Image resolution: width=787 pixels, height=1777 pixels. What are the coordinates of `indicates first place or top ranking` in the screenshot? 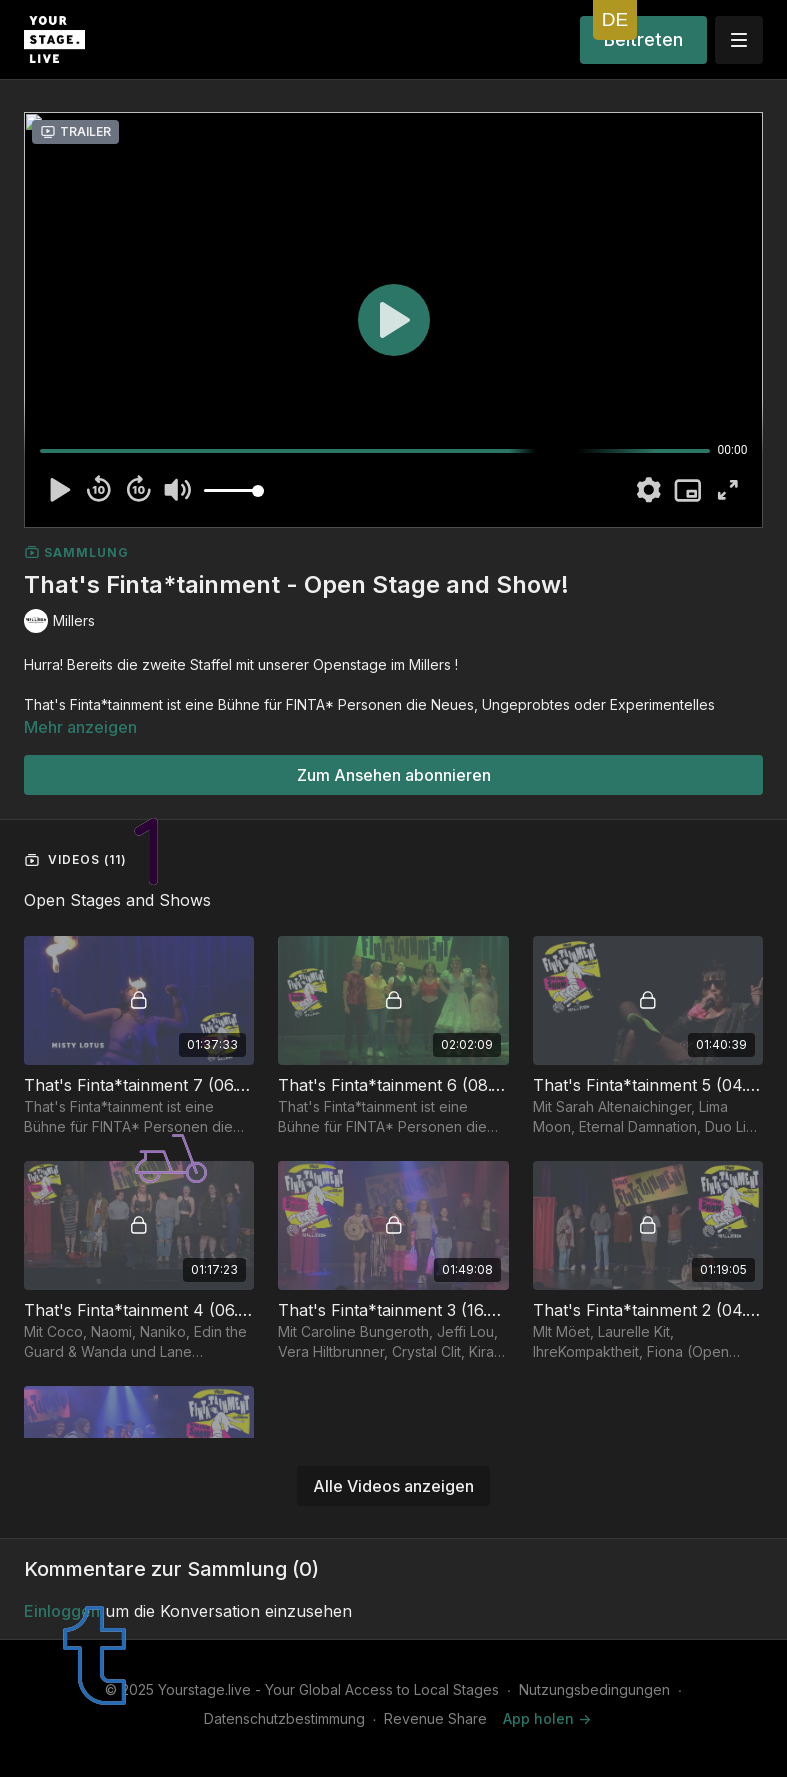 It's located at (150, 851).